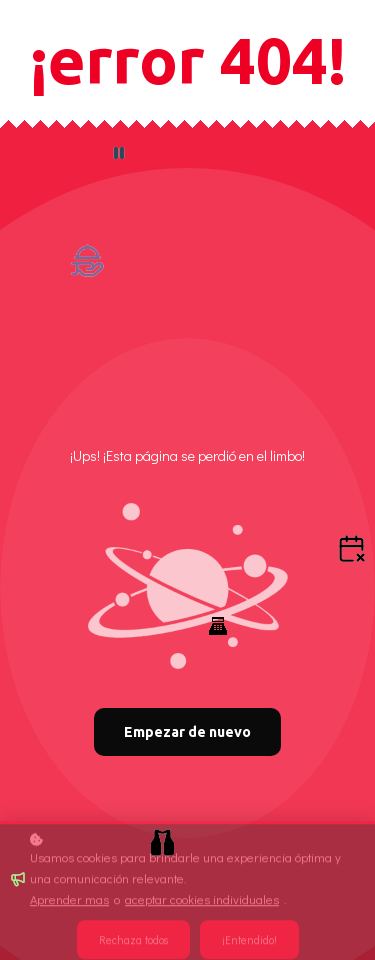 Image resolution: width=375 pixels, height=960 pixels. What do you see at coordinates (119, 153) in the screenshot?
I see `pause media playback` at bounding box center [119, 153].